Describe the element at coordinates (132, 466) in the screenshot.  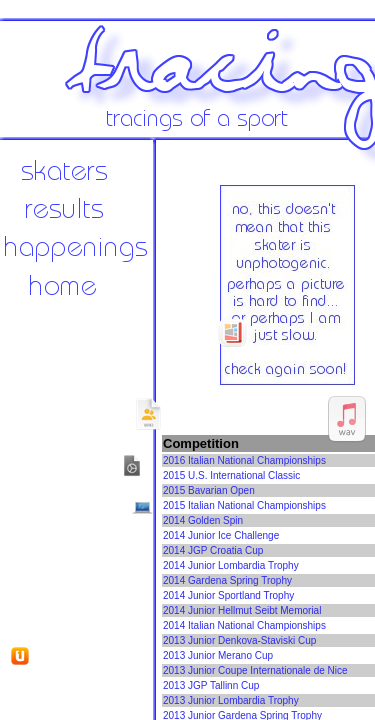
I see `a desktop application or executable file` at that location.